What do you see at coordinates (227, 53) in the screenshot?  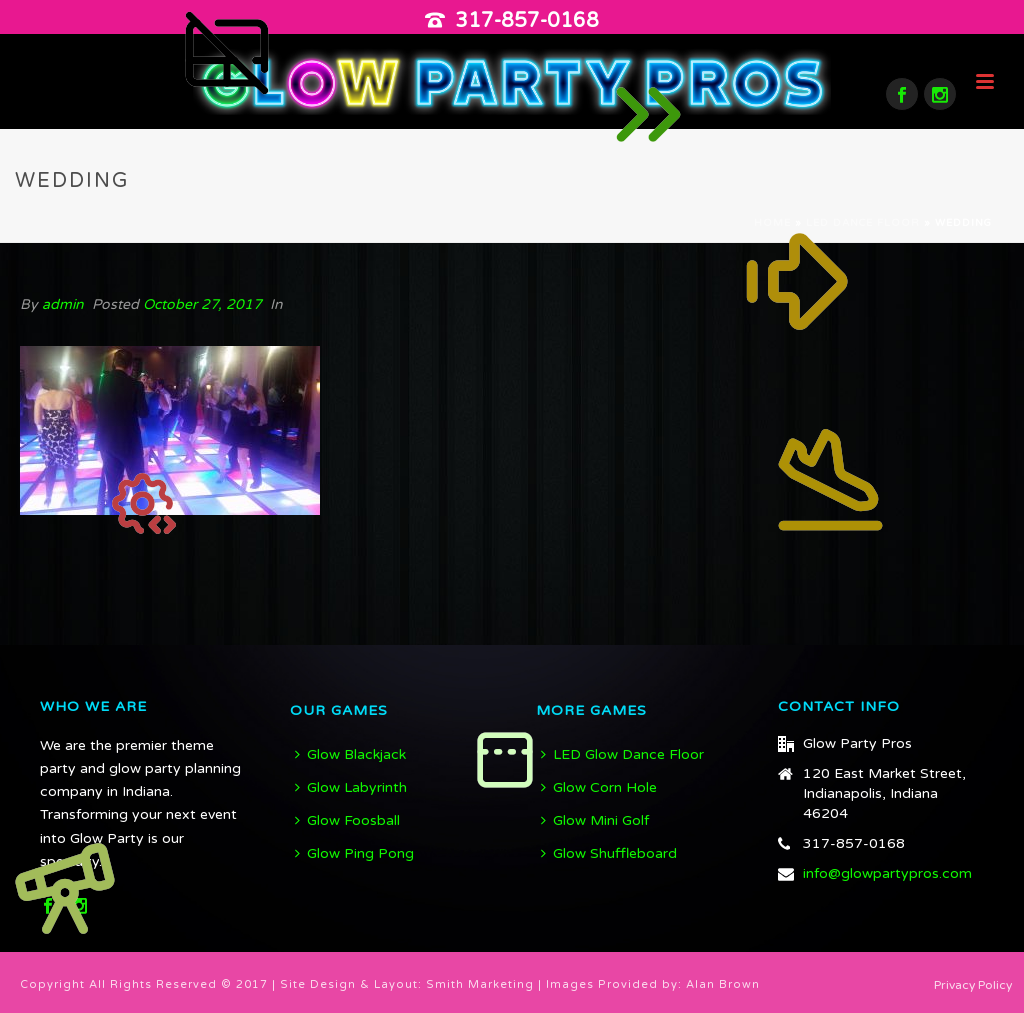 I see `disable touchpad input` at bounding box center [227, 53].